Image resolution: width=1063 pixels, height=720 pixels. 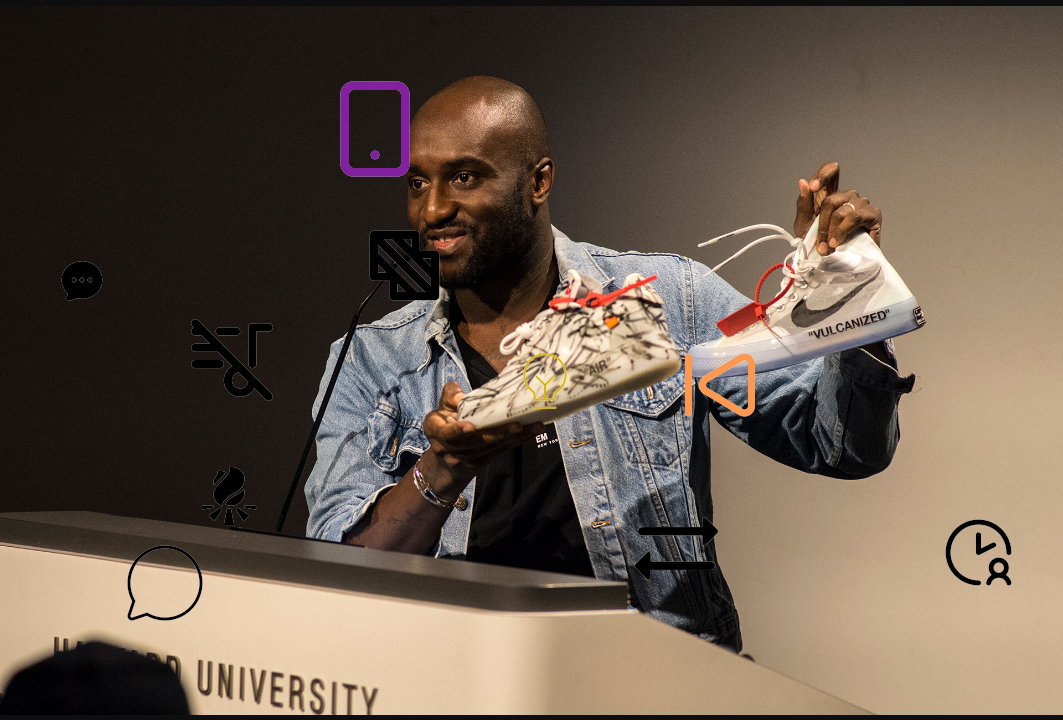 I want to click on open chat or messaging, so click(x=165, y=583).